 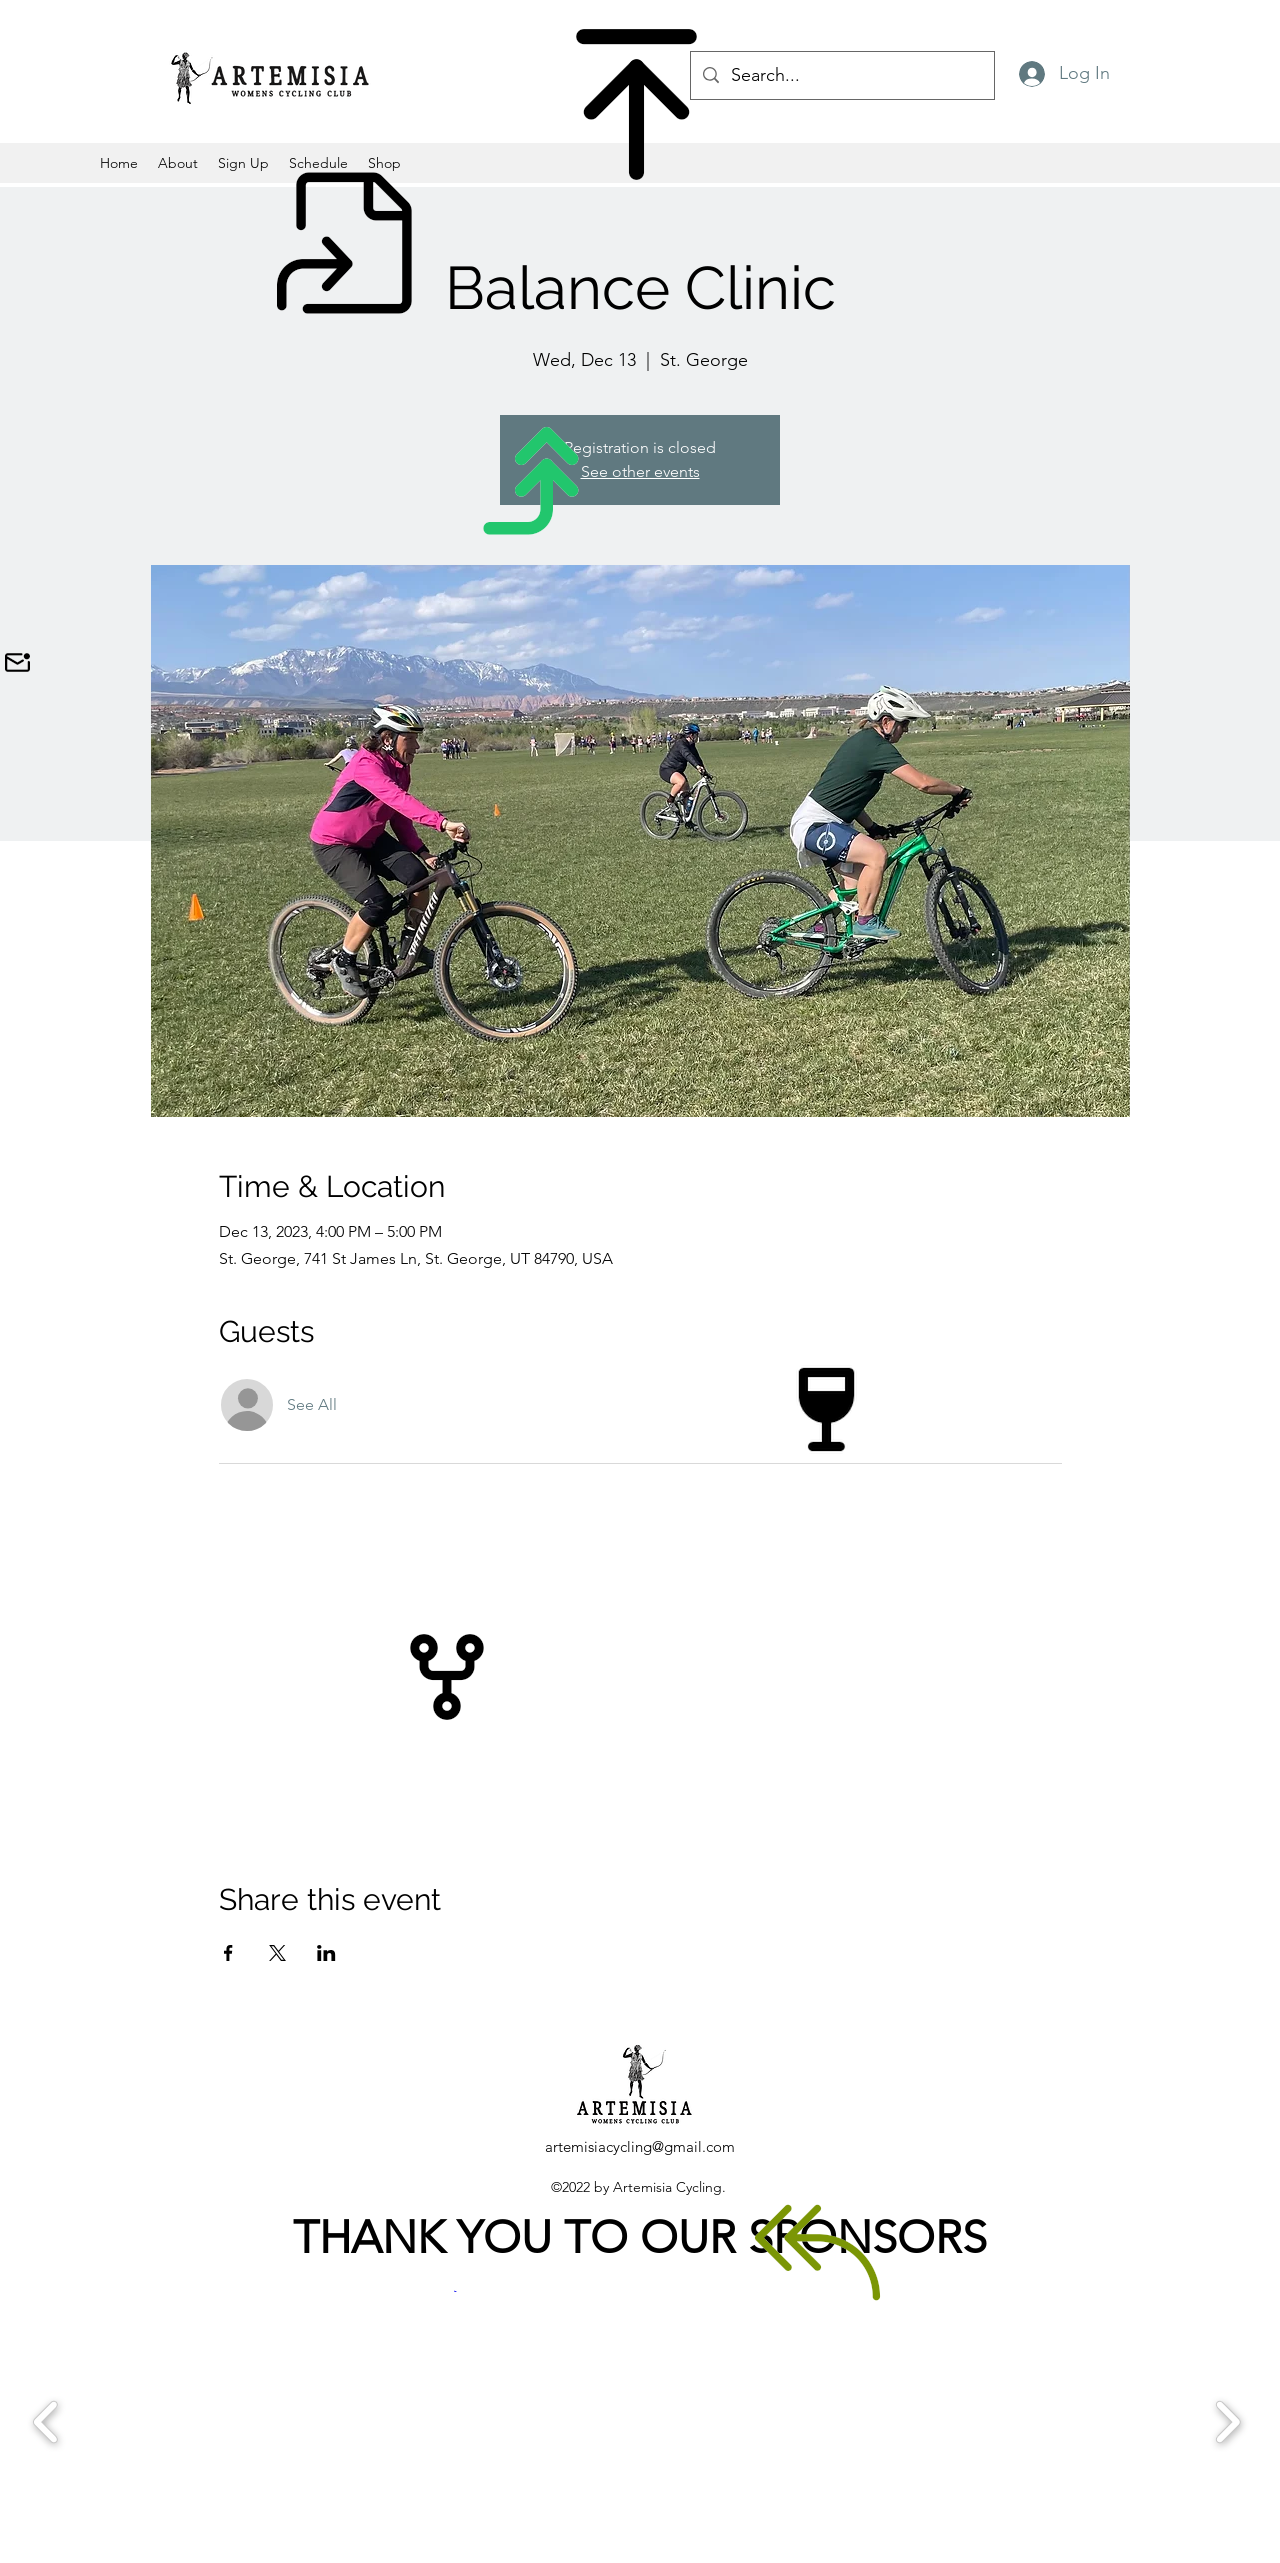 What do you see at coordinates (826, 1409) in the screenshot?
I see `find nearby wine bars or restaurants` at bounding box center [826, 1409].